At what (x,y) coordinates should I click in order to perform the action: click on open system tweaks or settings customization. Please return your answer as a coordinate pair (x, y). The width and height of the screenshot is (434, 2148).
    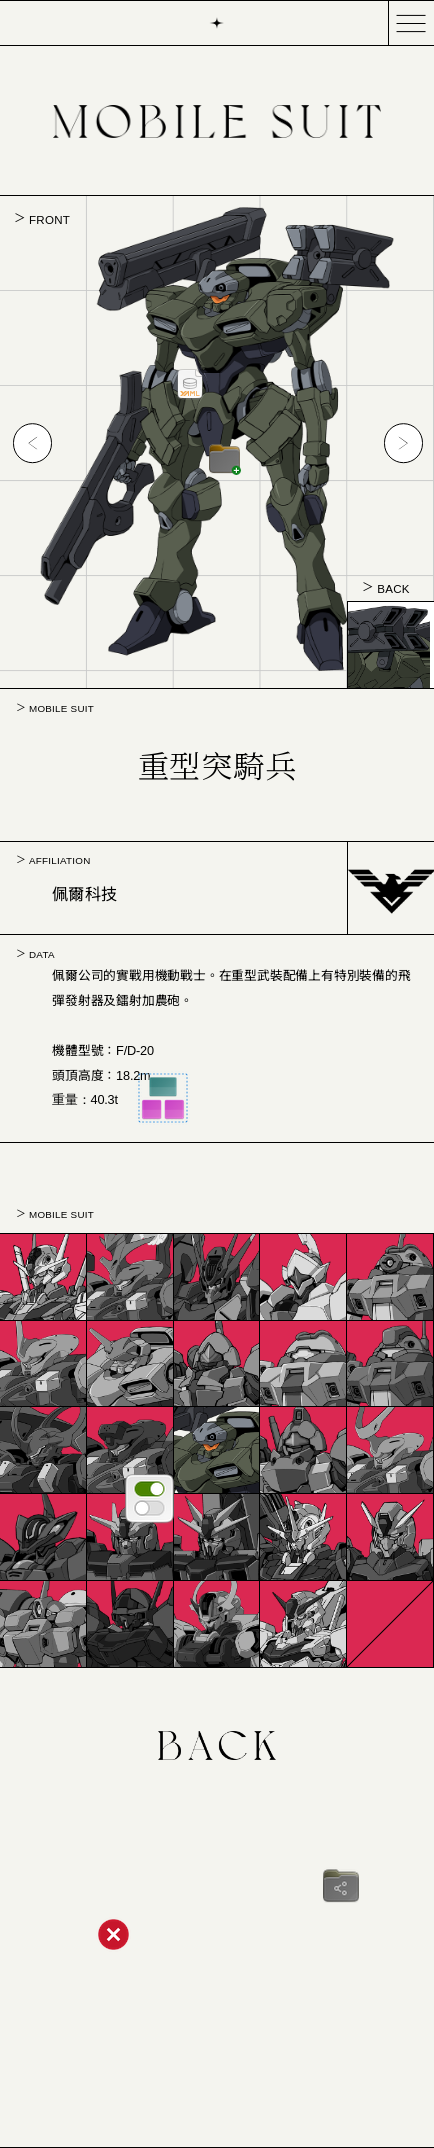
    Looking at the image, I should click on (149, 1498).